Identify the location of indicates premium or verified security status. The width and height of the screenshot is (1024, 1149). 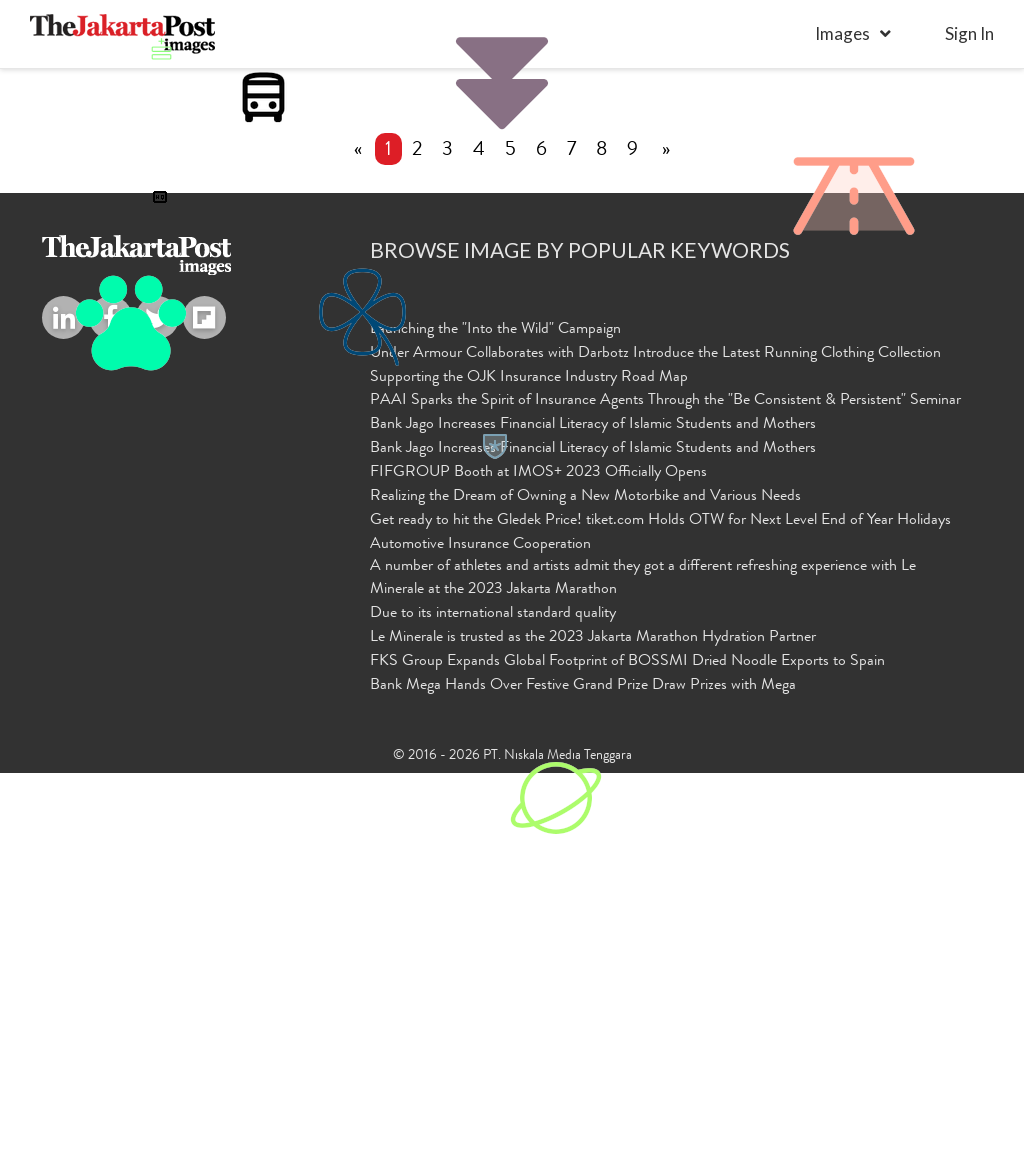
(495, 445).